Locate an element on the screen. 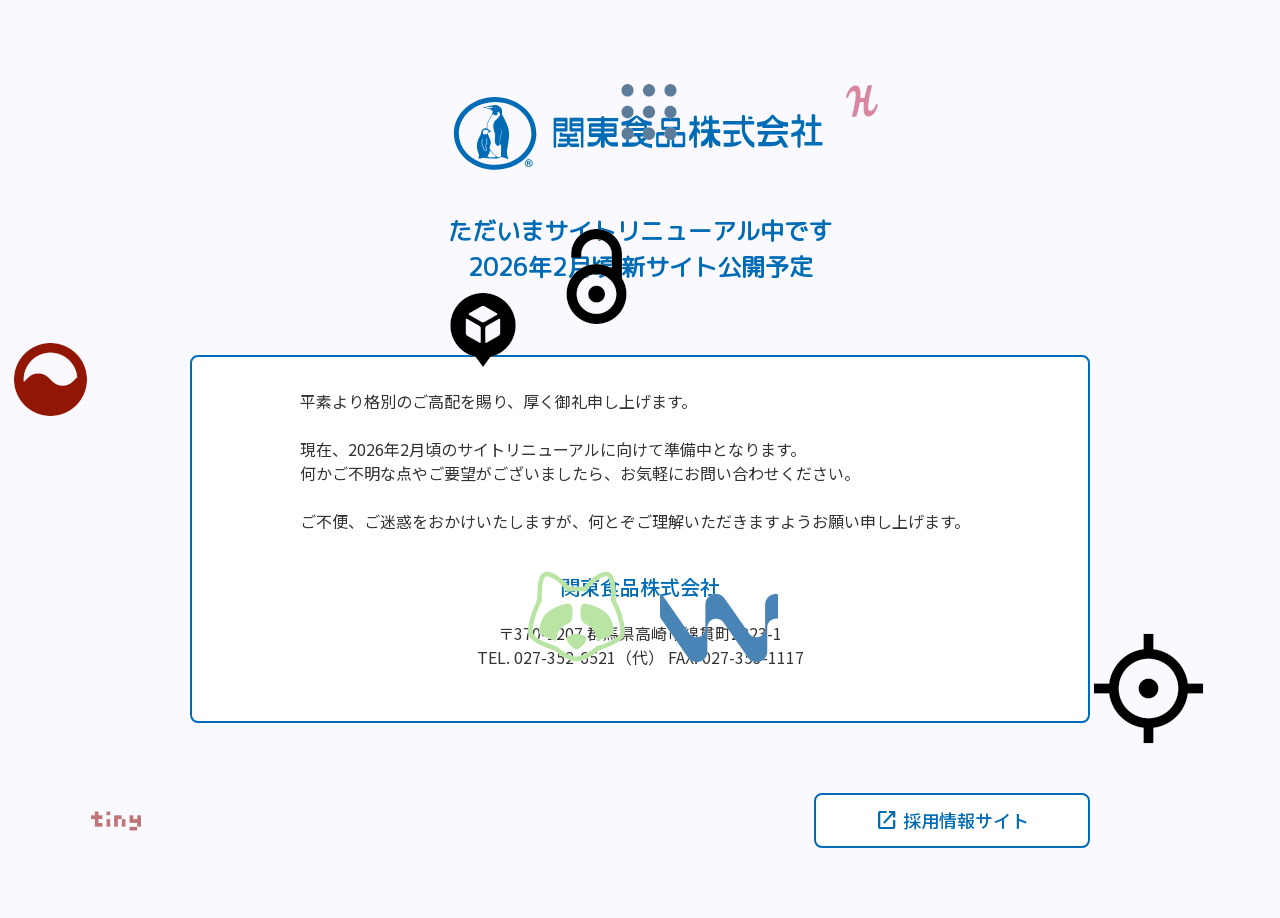 The height and width of the screenshot is (918, 1280). Laravel Horizon dashboard logo is located at coordinates (50, 379).